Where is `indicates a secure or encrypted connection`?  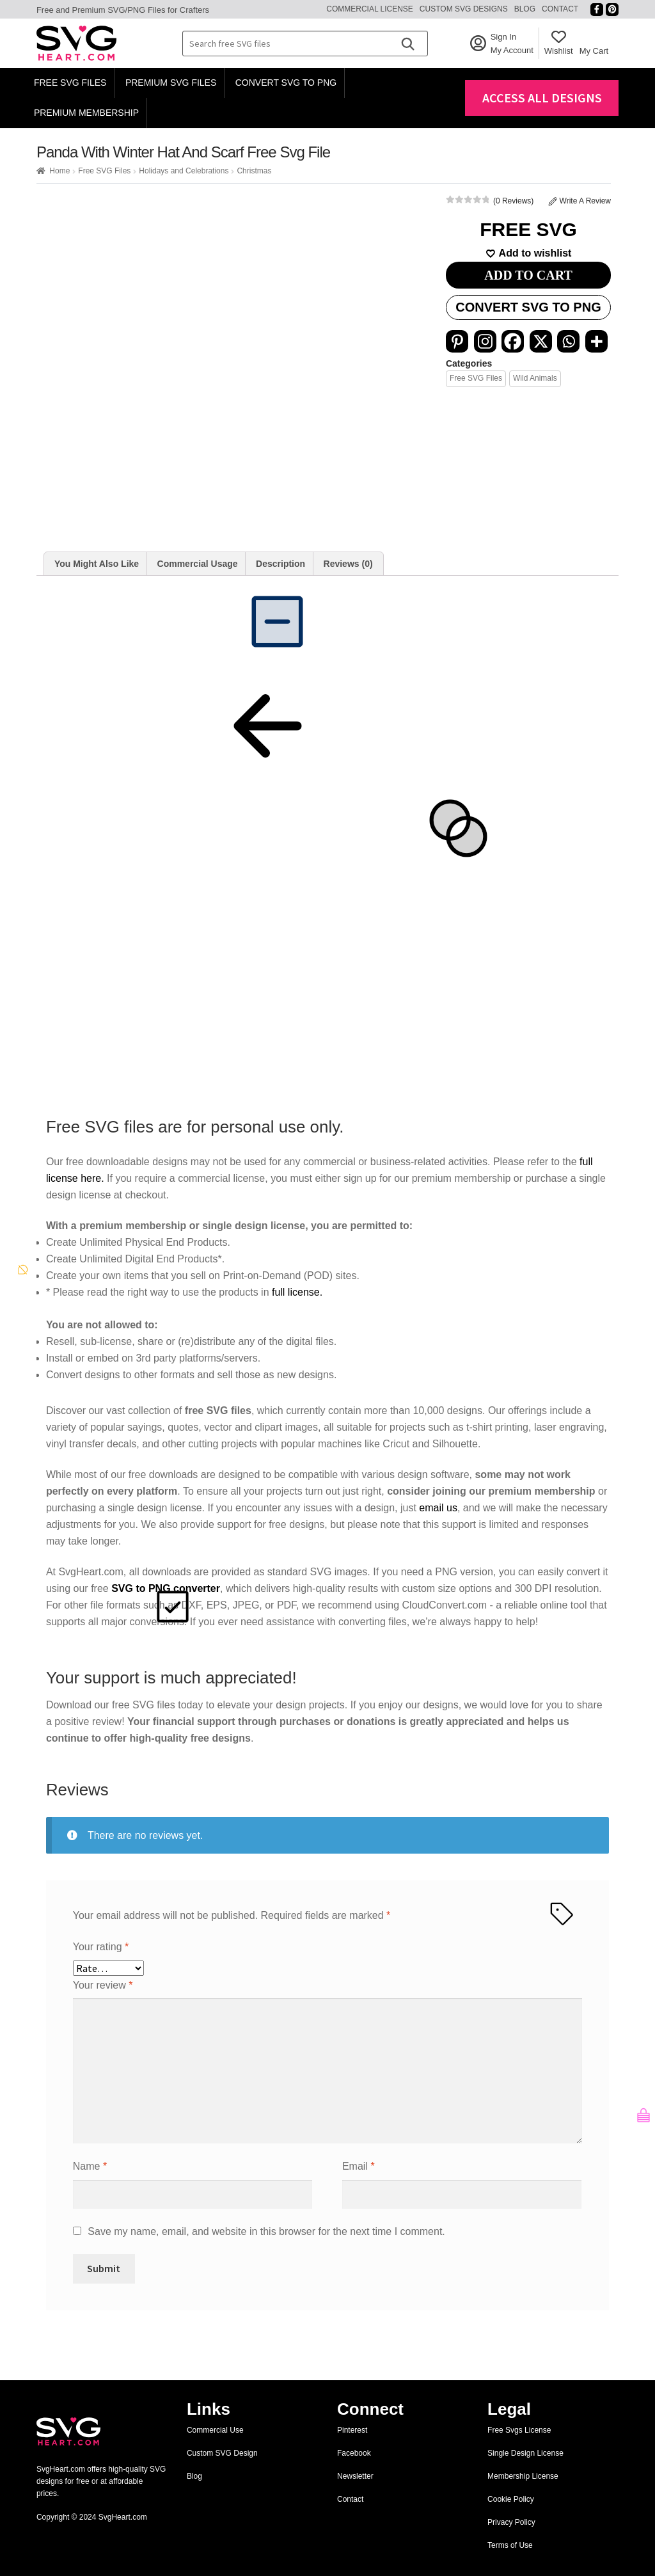 indicates a secure or encrypted connection is located at coordinates (643, 2116).